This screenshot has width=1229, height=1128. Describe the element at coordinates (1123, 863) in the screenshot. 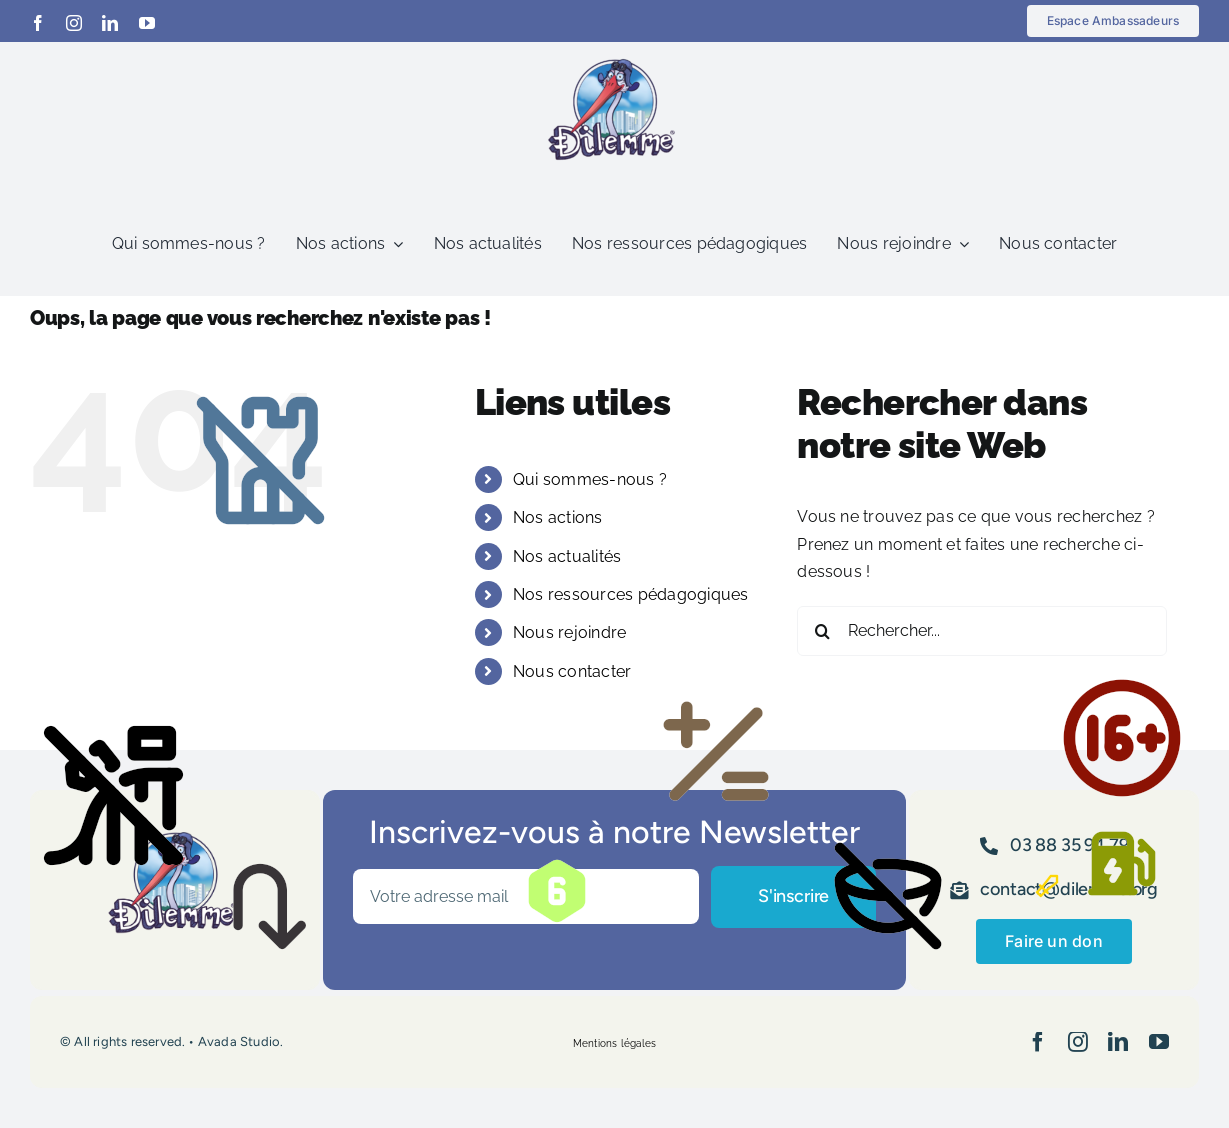

I see `find nearby EV charging stations` at that location.